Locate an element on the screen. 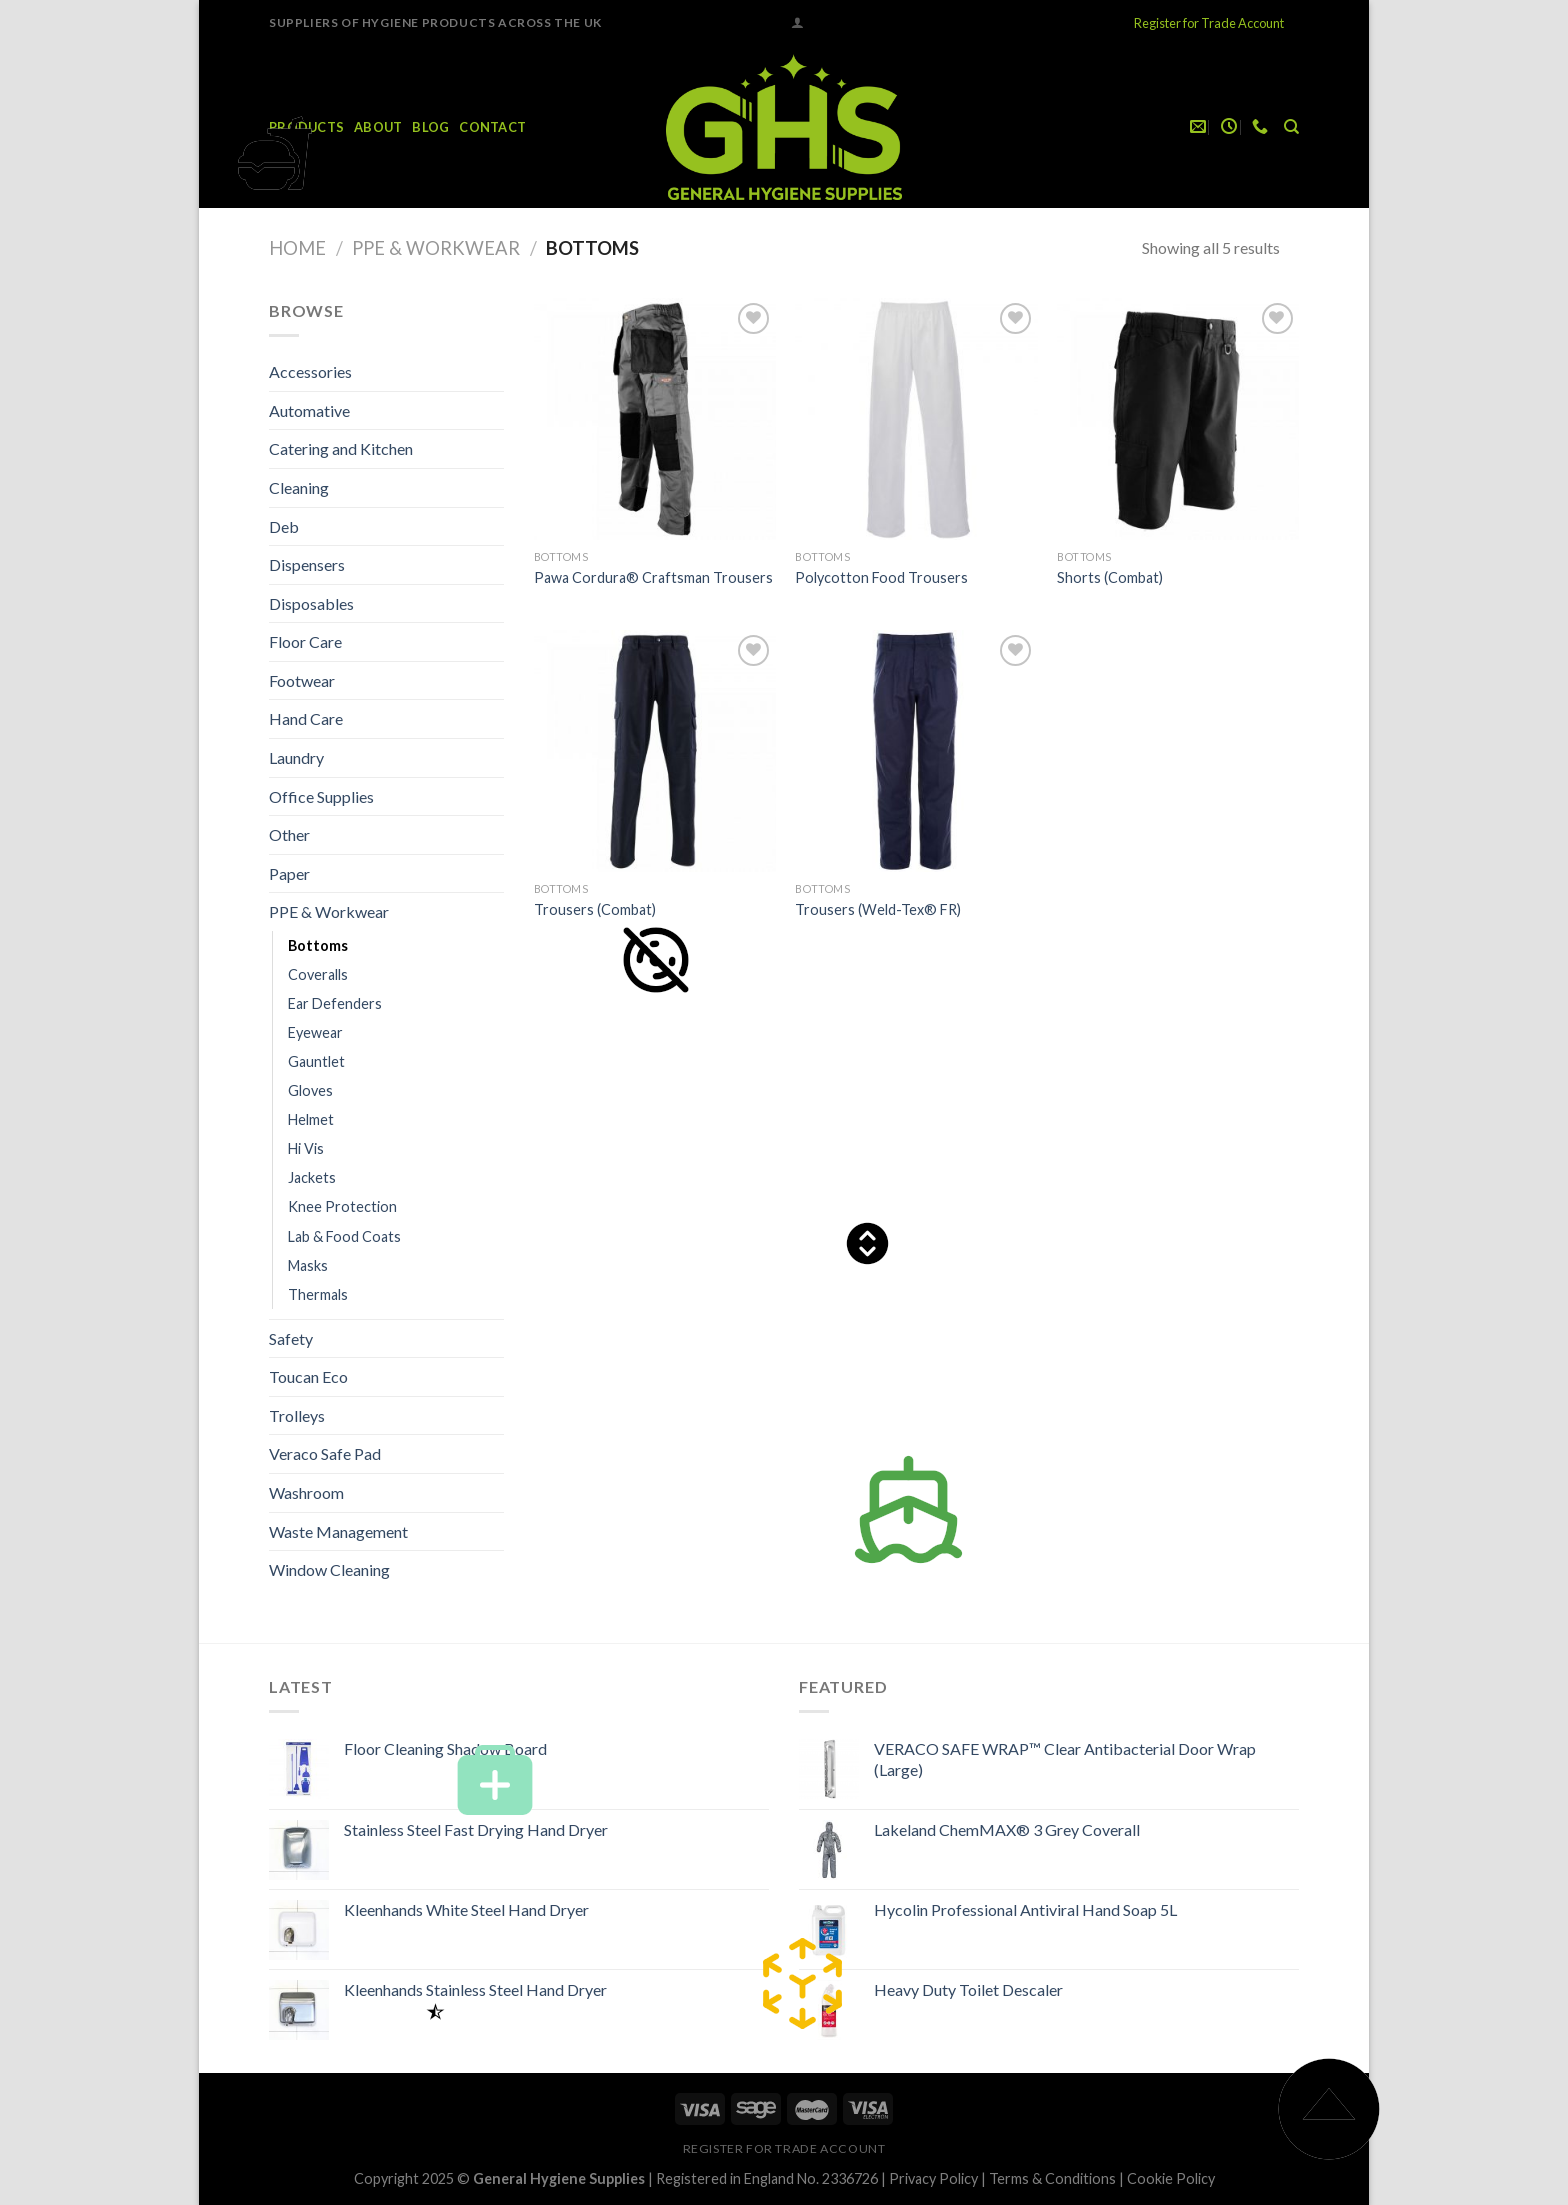  access shipping or delivery options is located at coordinates (908, 1509).